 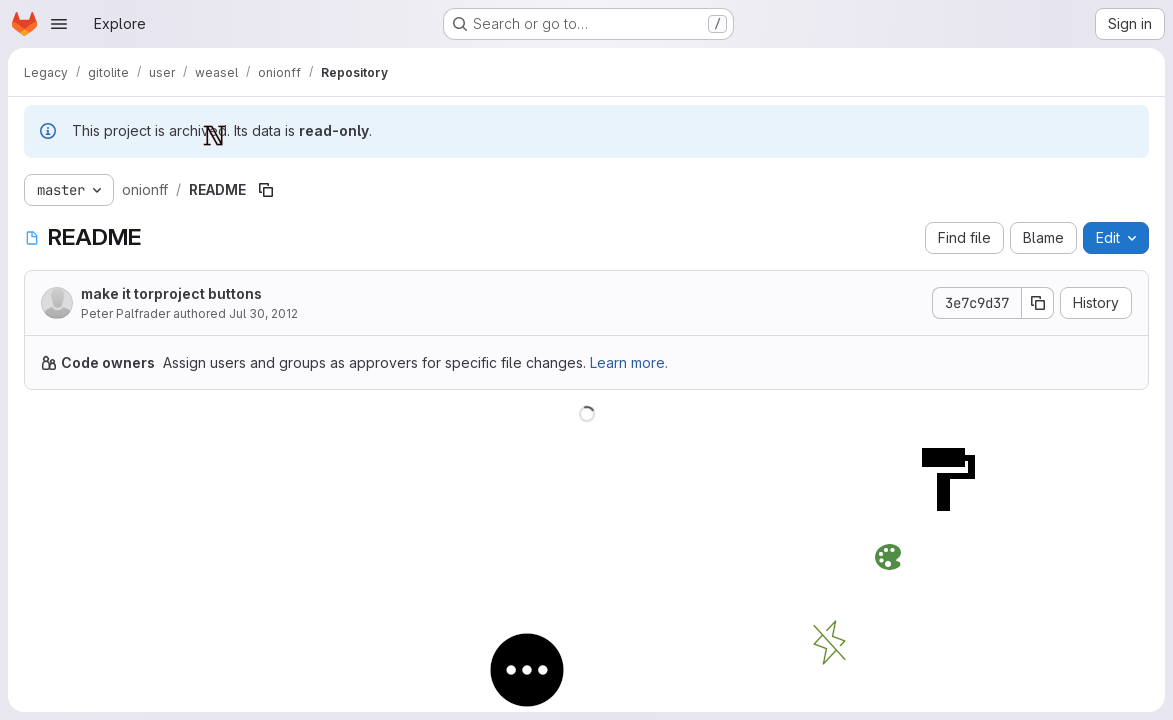 I want to click on open color picker or theme settings, so click(x=888, y=557).